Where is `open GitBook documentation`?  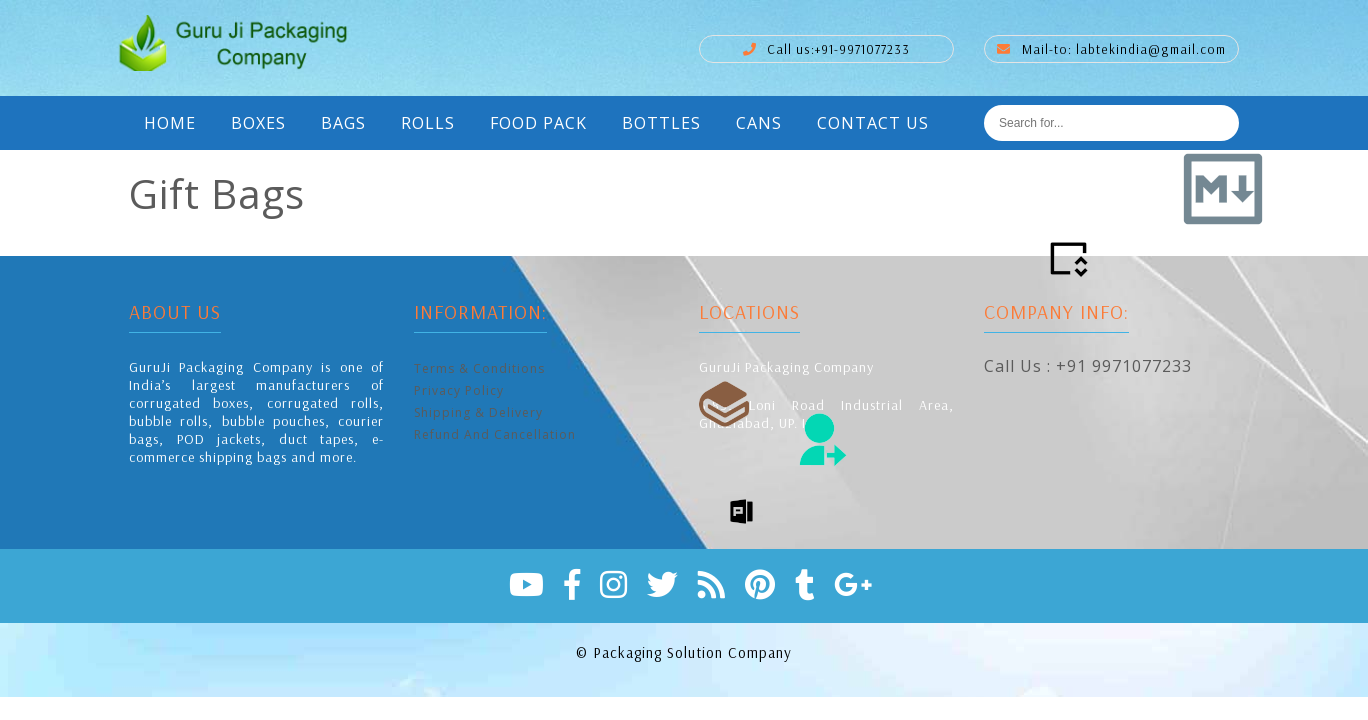
open GitBook documentation is located at coordinates (724, 404).